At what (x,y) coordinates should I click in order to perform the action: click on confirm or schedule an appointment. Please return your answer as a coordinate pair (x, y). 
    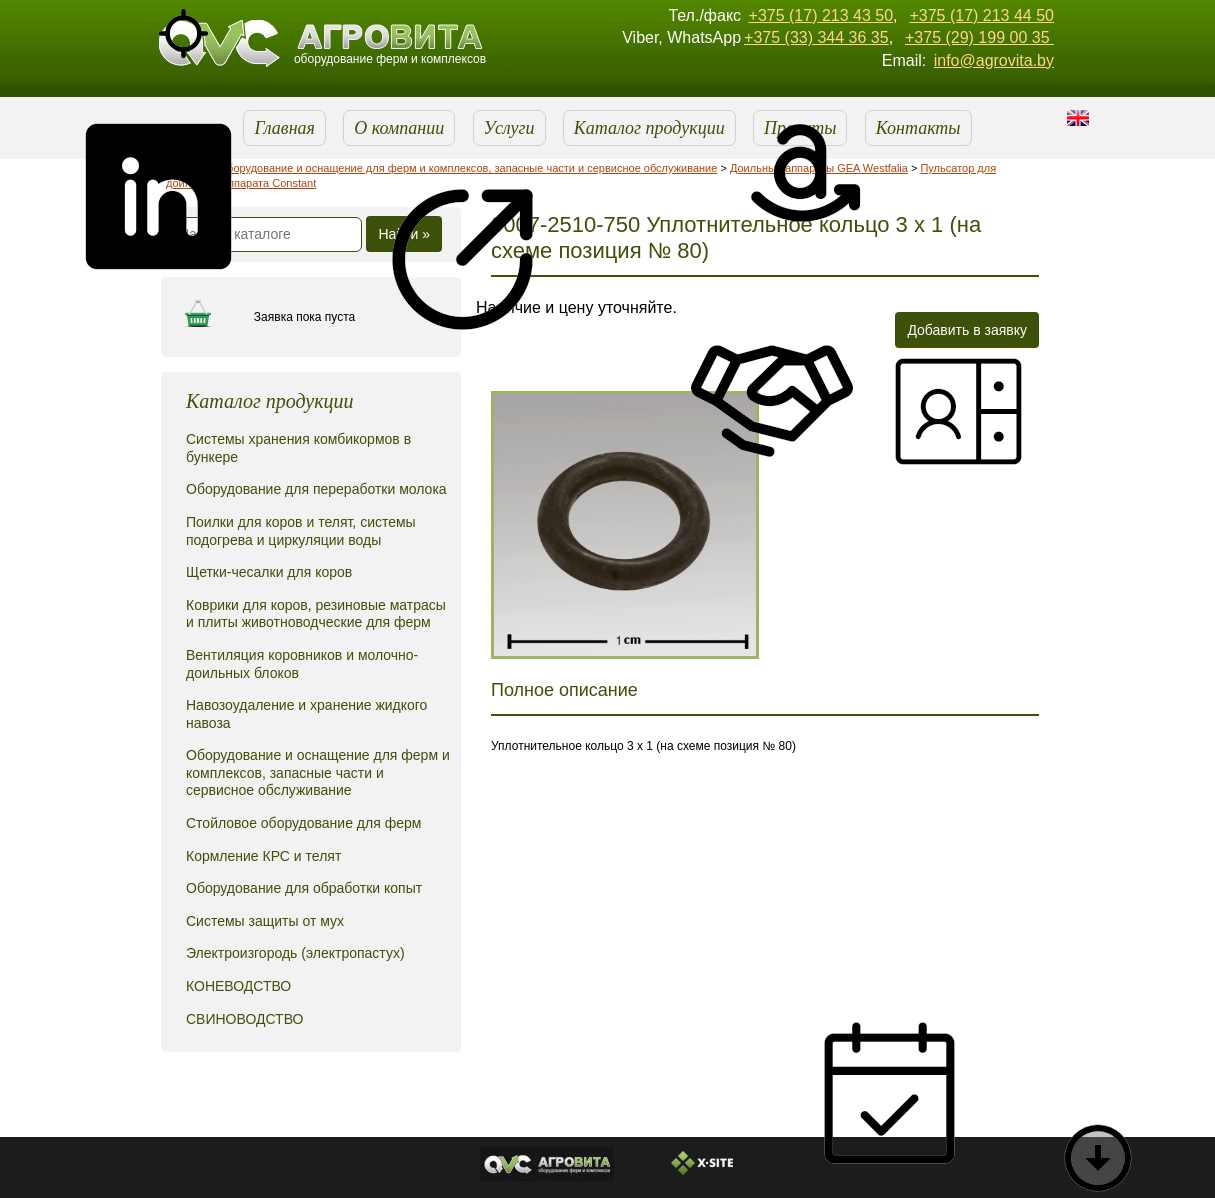
    Looking at the image, I should click on (889, 1098).